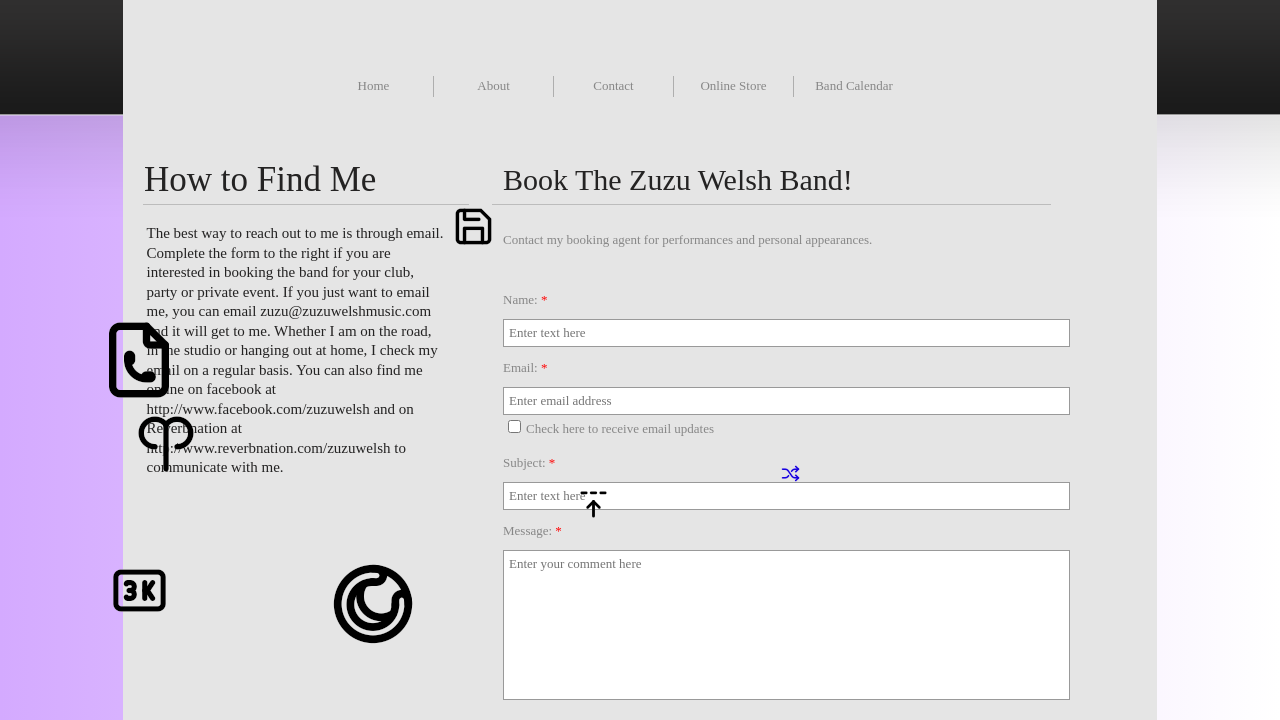 This screenshot has height=720, width=1280. I want to click on view contact information file, so click(139, 360).